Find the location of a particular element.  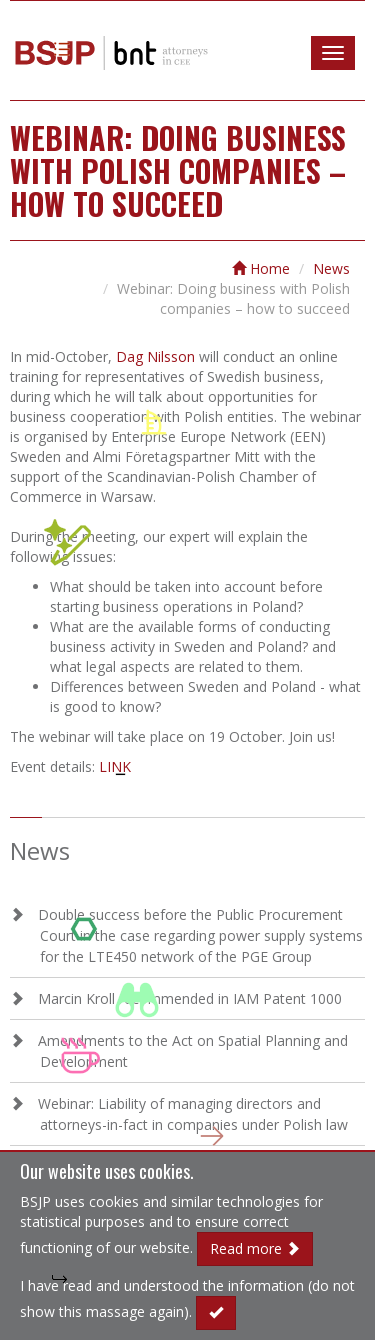

take a coffee break or pause work is located at coordinates (78, 1057).